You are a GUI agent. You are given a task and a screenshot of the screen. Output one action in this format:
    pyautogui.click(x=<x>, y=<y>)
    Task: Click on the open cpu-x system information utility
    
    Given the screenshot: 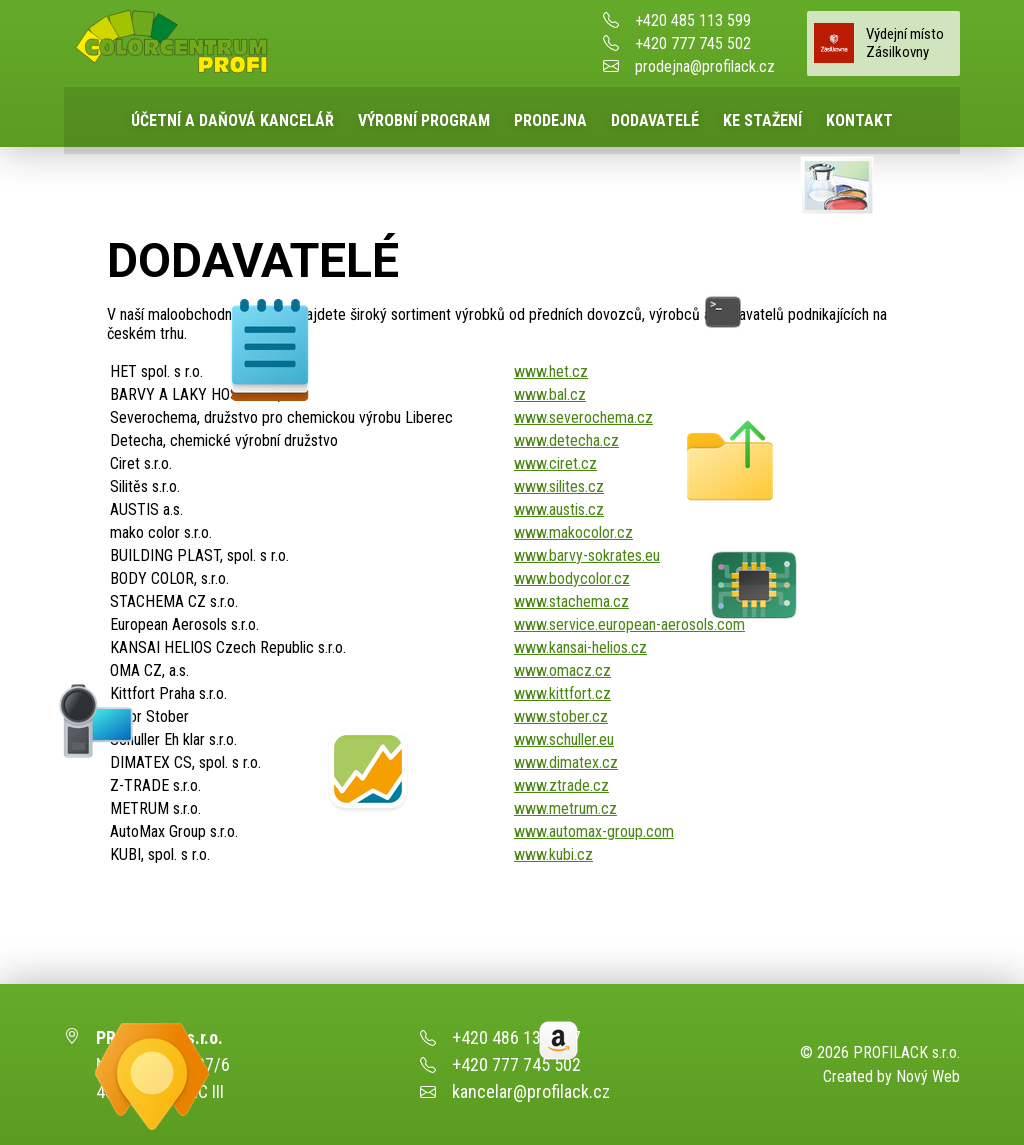 What is the action you would take?
    pyautogui.click(x=754, y=585)
    